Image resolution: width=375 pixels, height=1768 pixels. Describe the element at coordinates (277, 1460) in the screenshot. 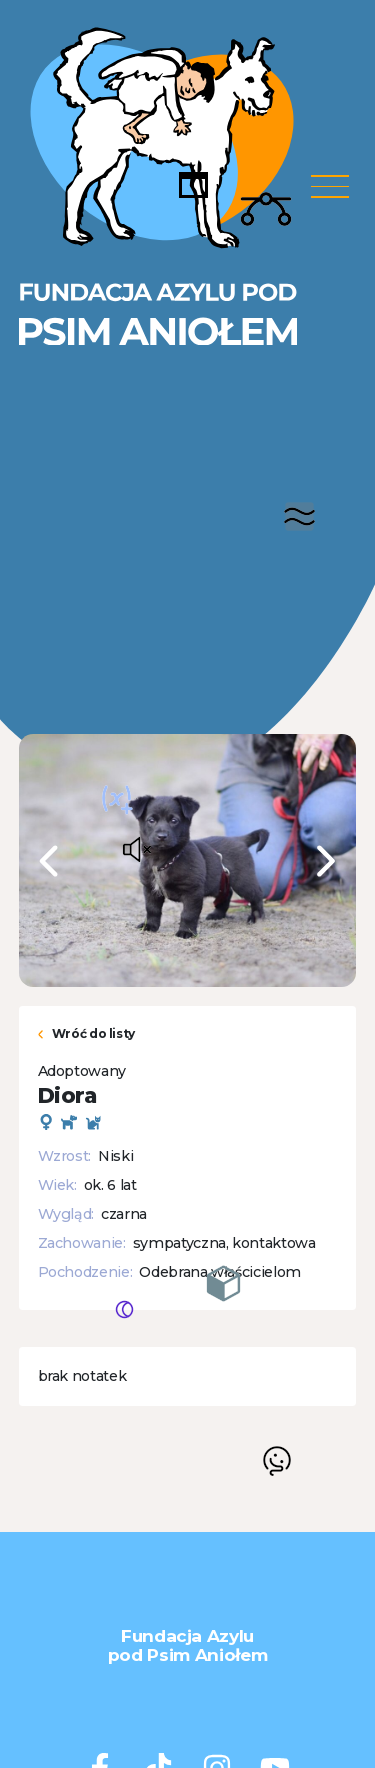

I see `indicates overwhelming or stressful situation` at that location.